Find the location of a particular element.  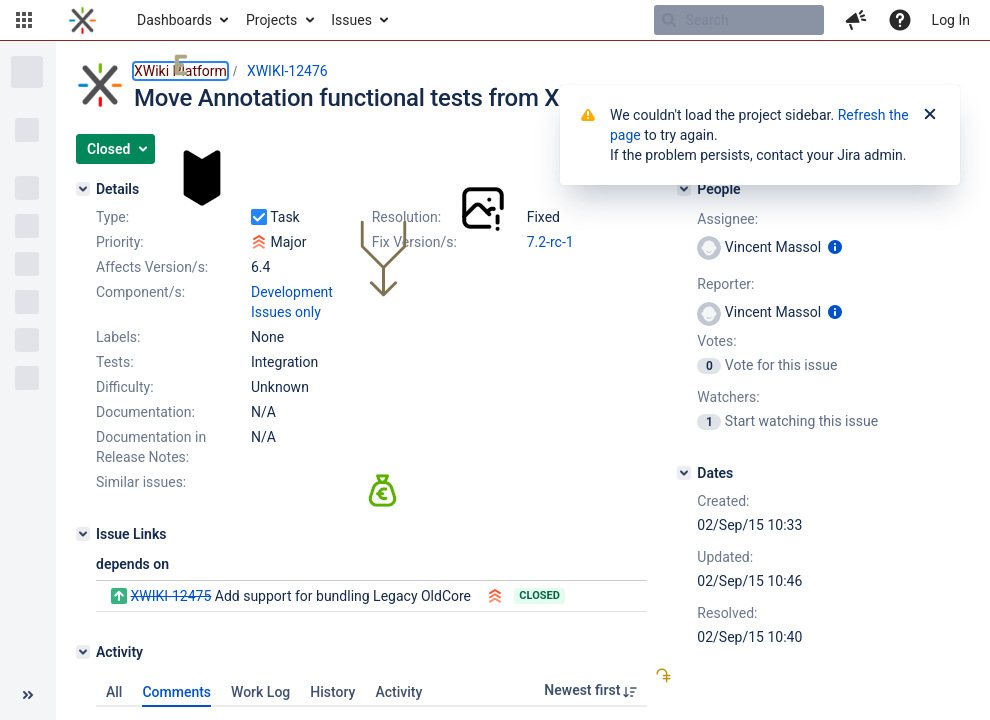

merge branches or items together is located at coordinates (383, 255).